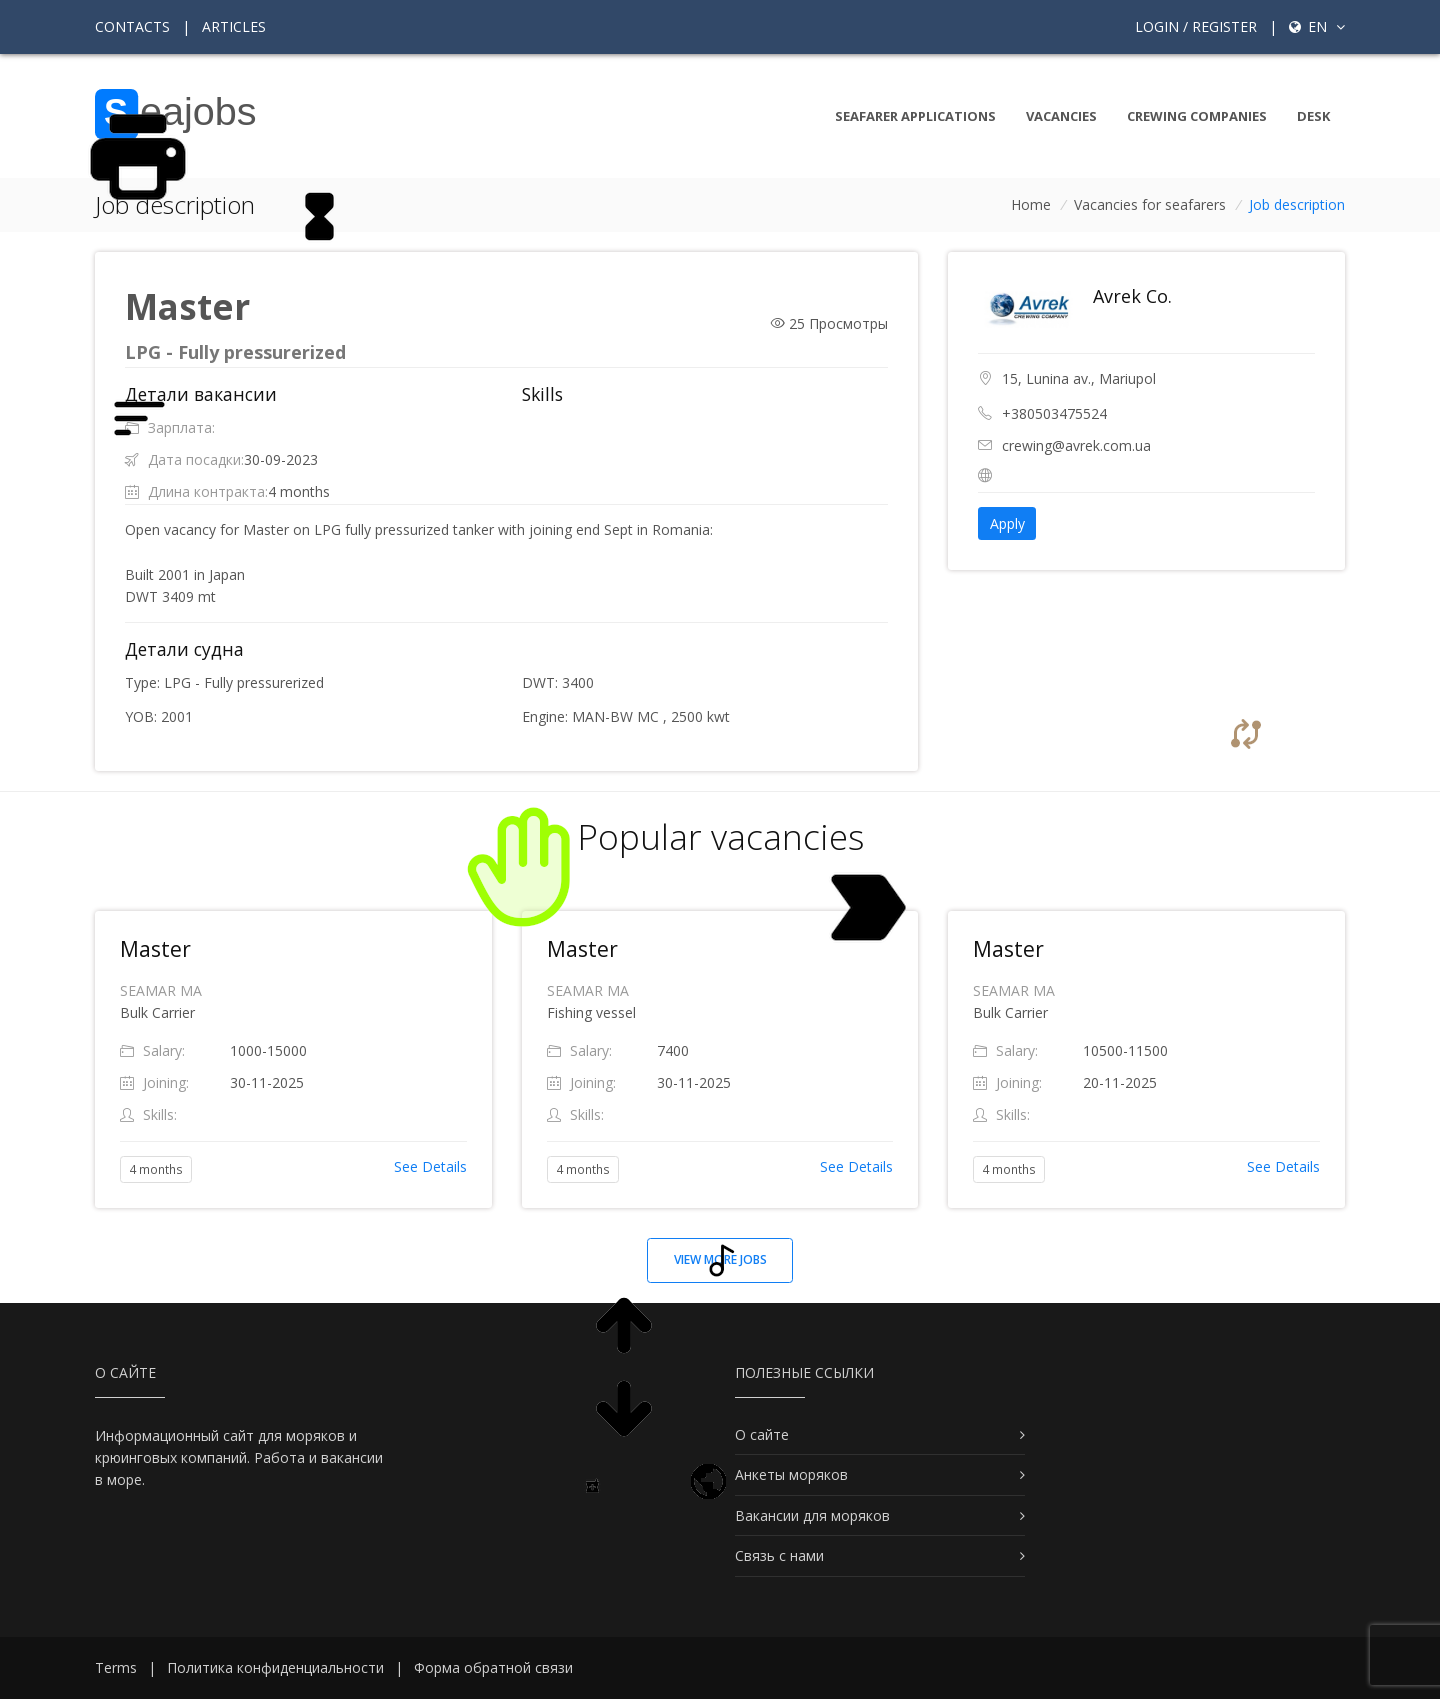 This screenshot has height=1699, width=1440. Describe the element at coordinates (864, 907) in the screenshot. I see `mark a message or item as important` at that location.